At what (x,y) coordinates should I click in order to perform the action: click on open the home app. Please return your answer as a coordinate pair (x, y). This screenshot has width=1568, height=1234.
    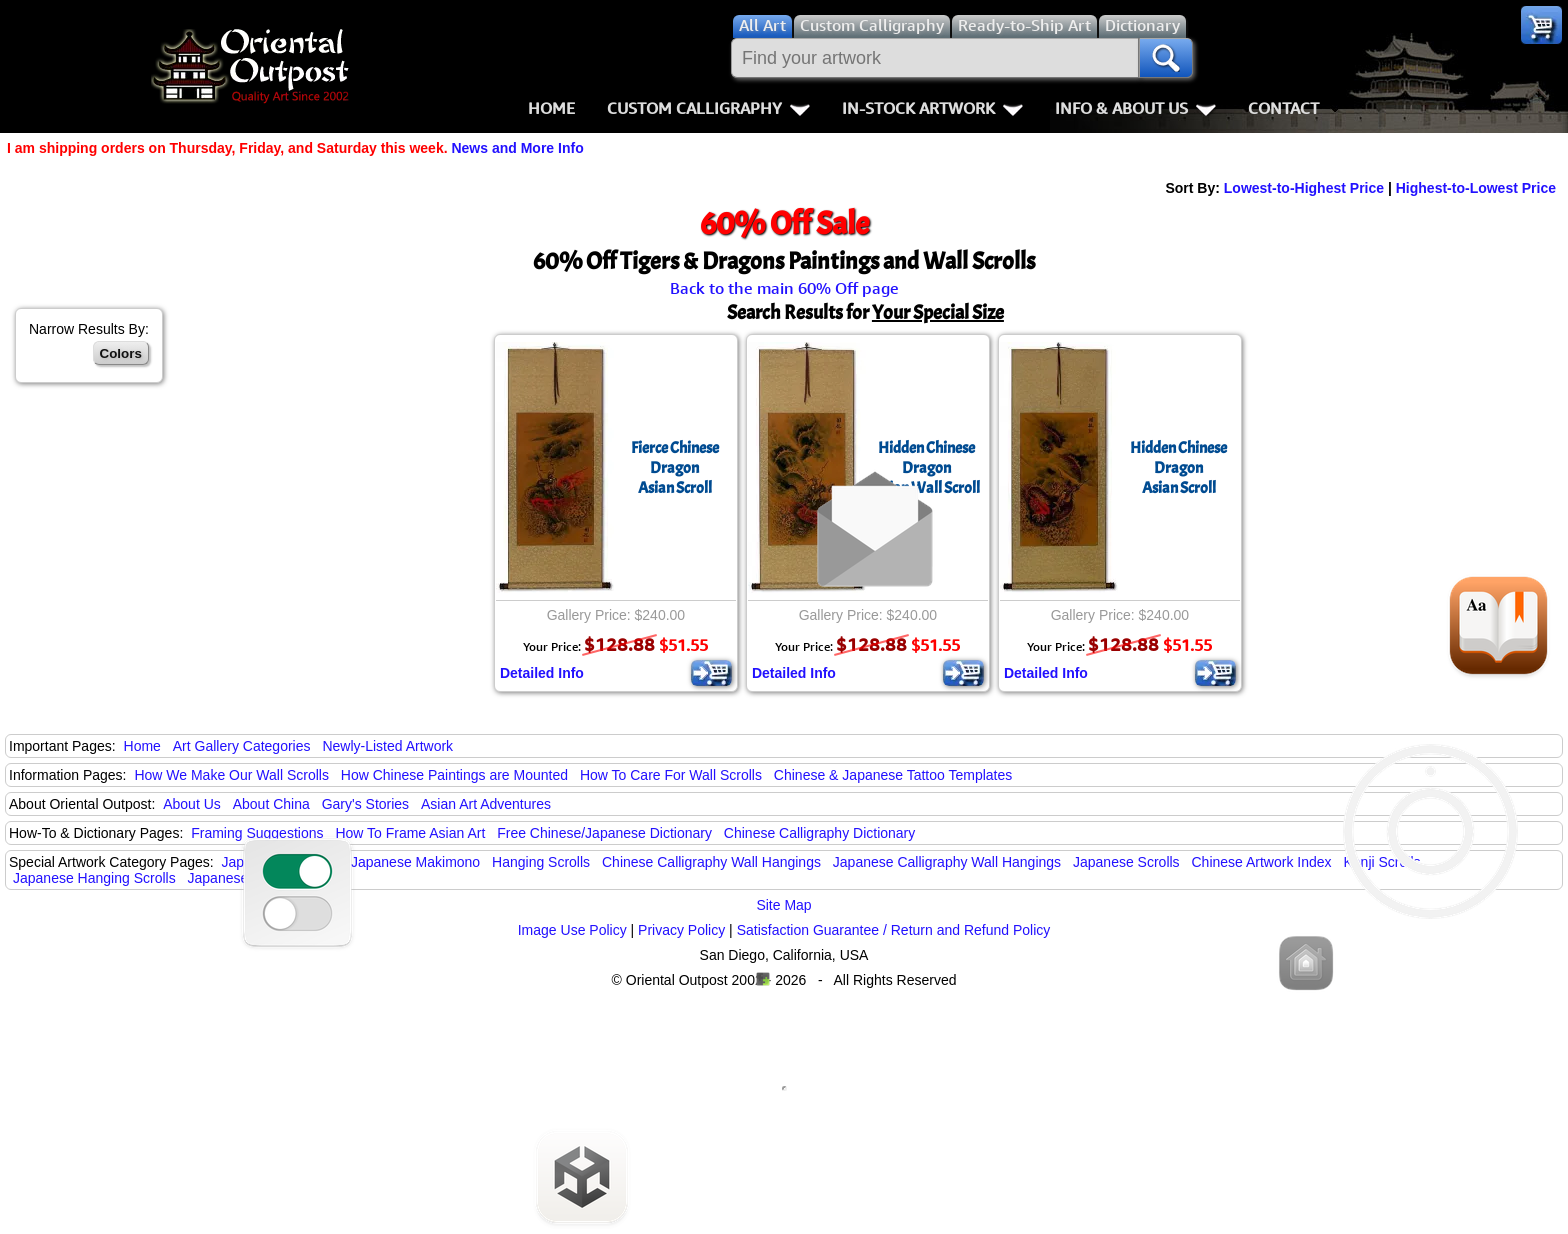
    Looking at the image, I should click on (1306, 963).